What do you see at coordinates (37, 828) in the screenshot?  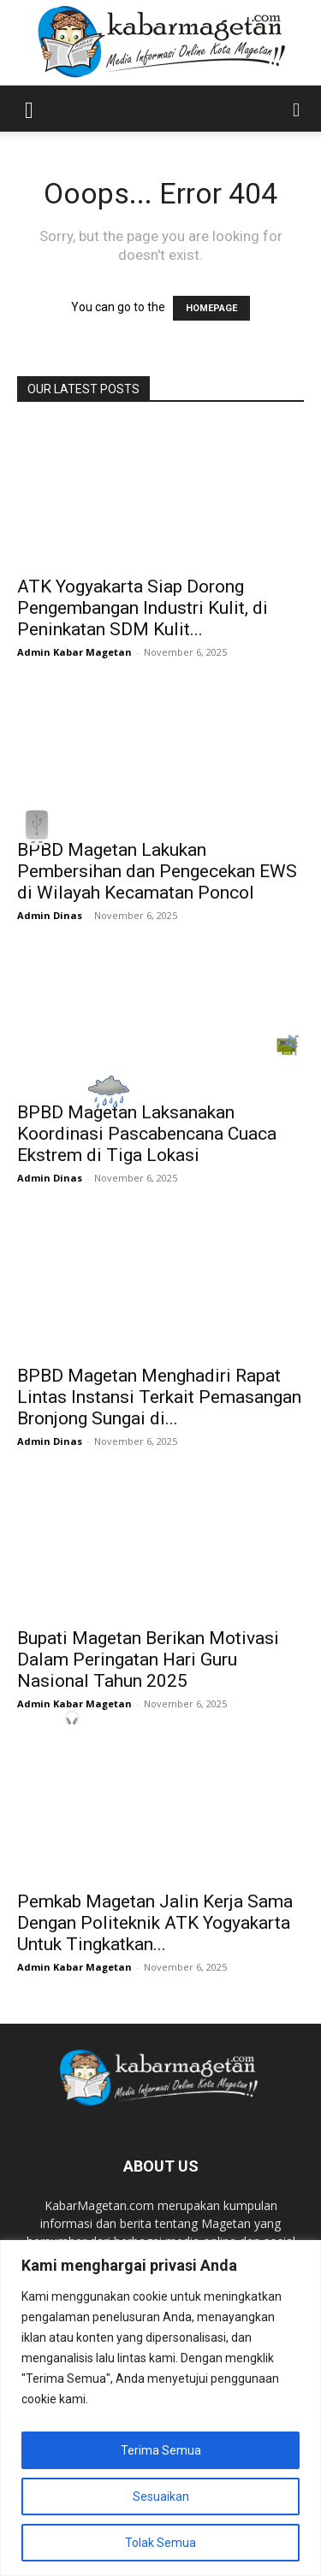 I see `access connected USB storage device` at bounding box center [37, 828].